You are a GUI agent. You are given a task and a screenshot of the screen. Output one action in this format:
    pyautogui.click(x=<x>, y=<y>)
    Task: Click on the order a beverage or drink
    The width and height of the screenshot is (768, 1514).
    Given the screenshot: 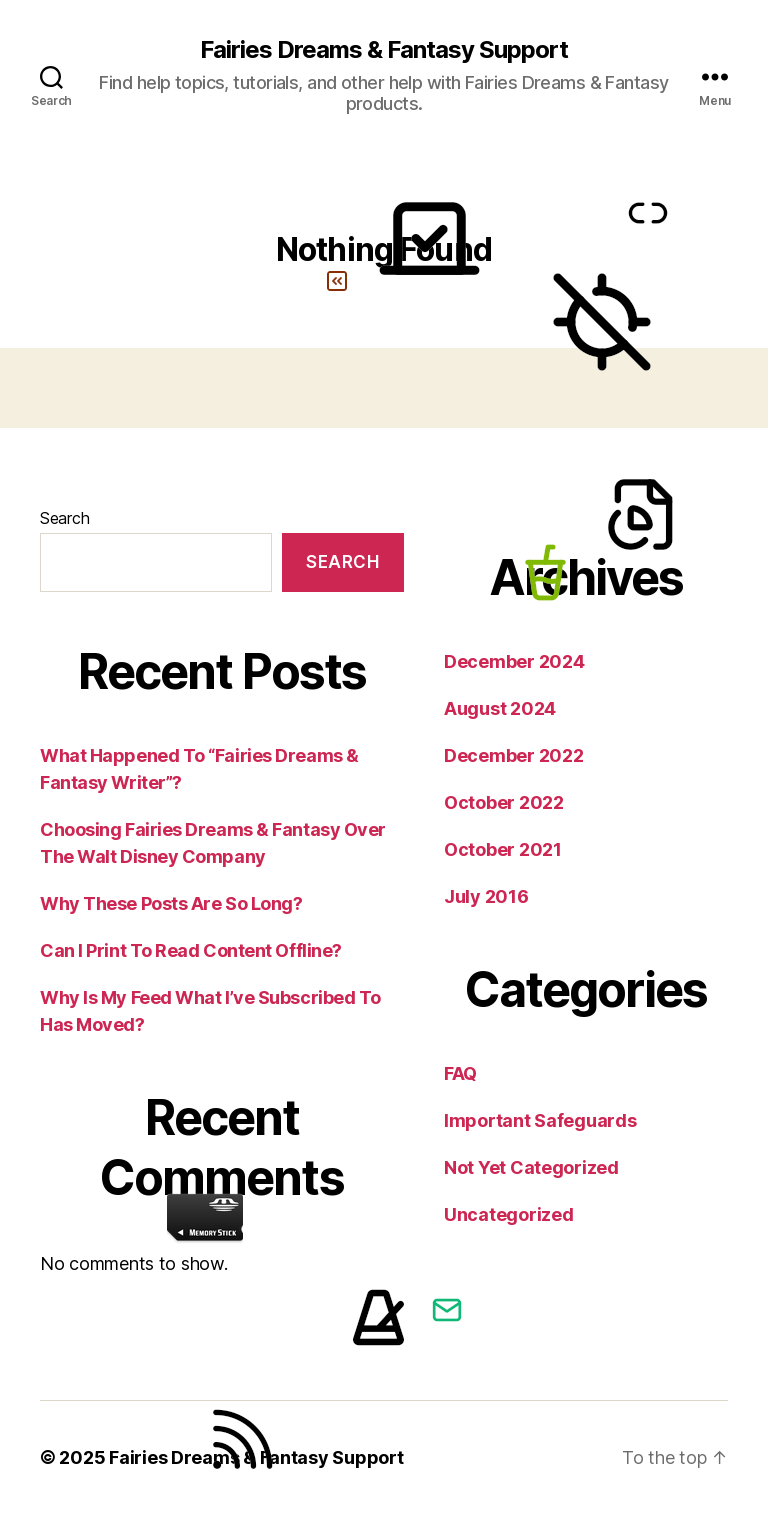 What is the action you would take?
    pyautogui.click(x=545, y=572)
    